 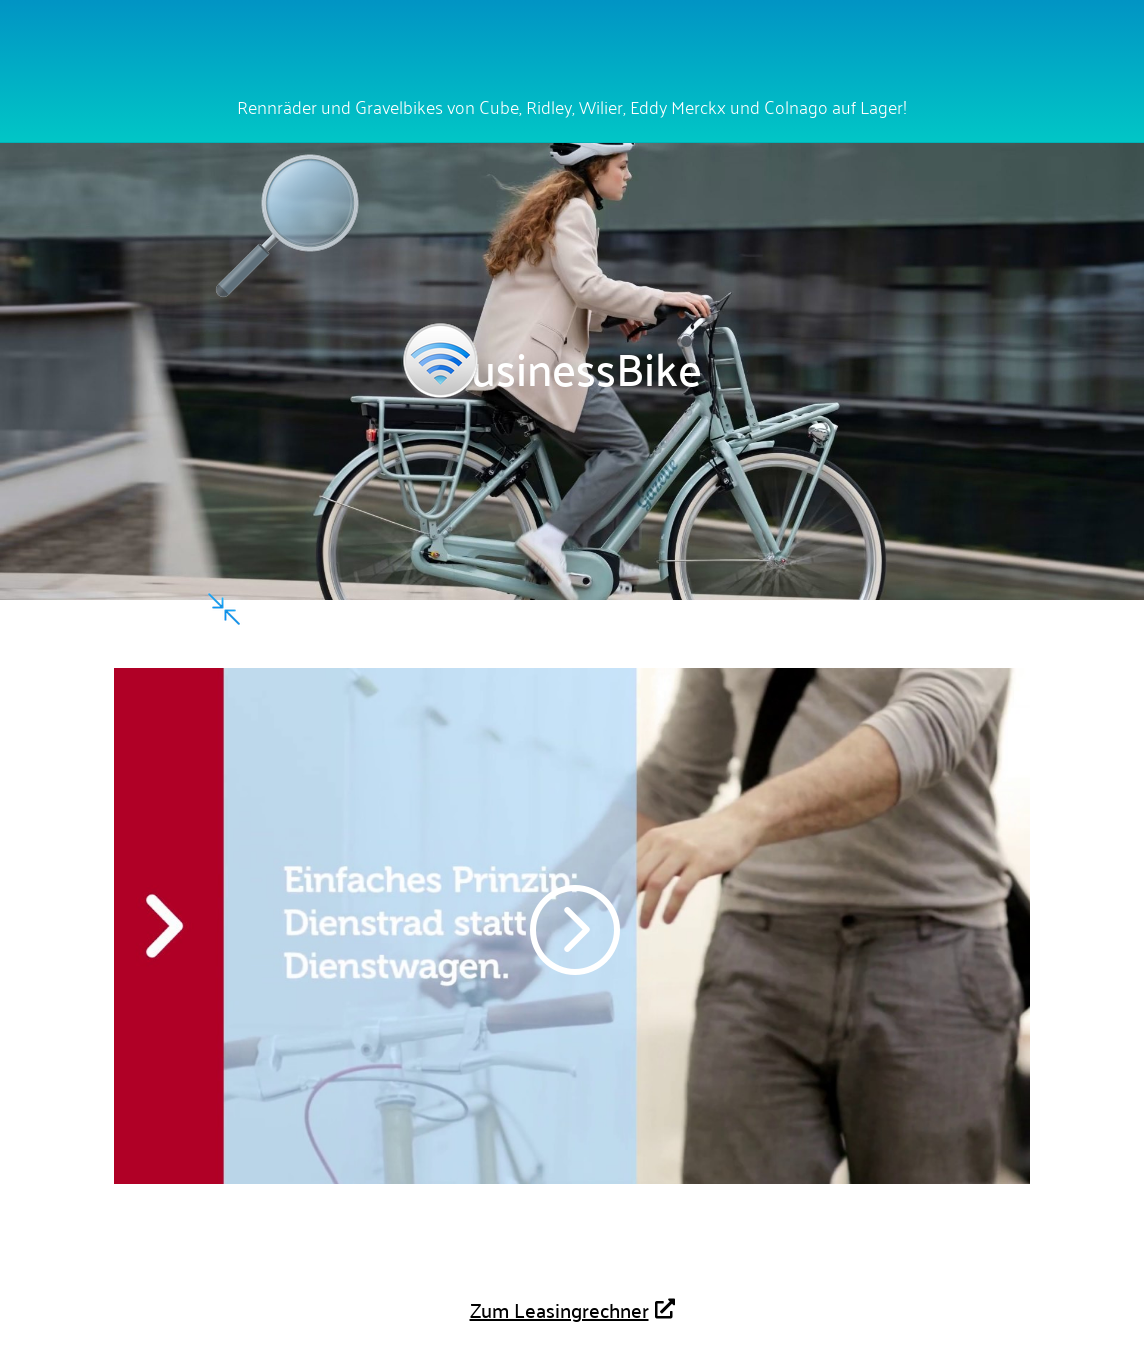 What do you see at coordinates (224, 609) in the screenshot?
I see `compress or reduce file size` at bounding box center [224, 609].